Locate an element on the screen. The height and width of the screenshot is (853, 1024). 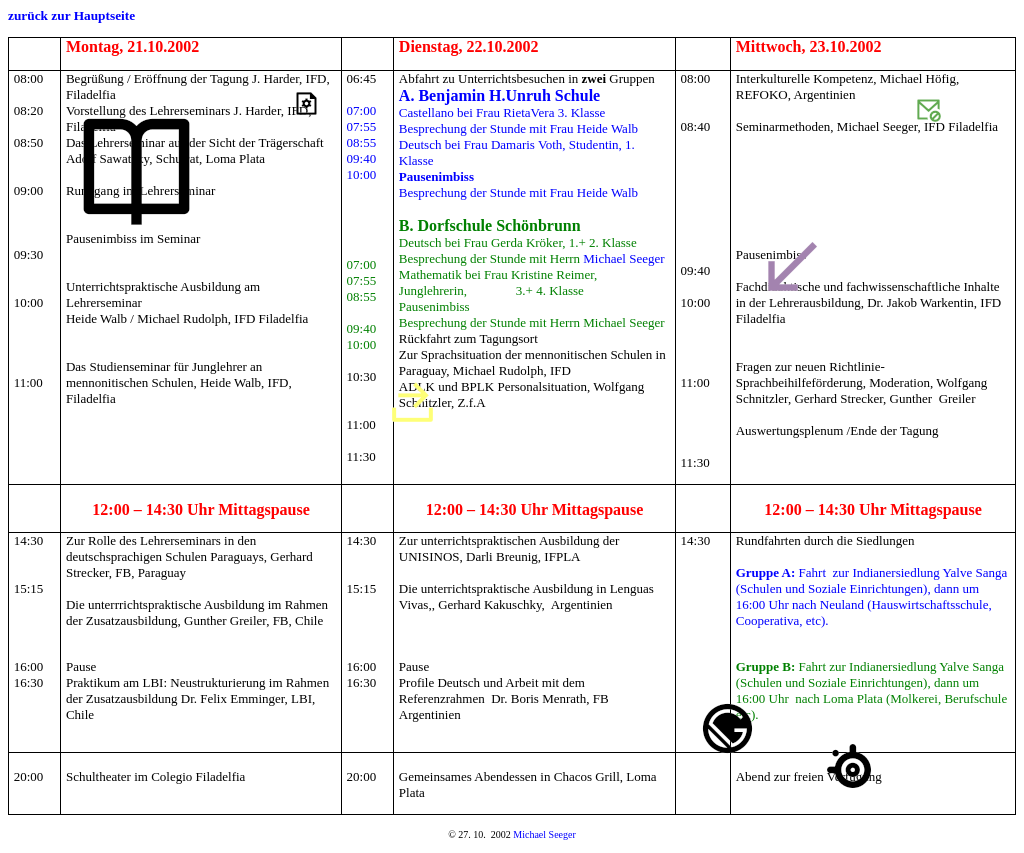
share content to another app or person is located at coordinates (412, 403).